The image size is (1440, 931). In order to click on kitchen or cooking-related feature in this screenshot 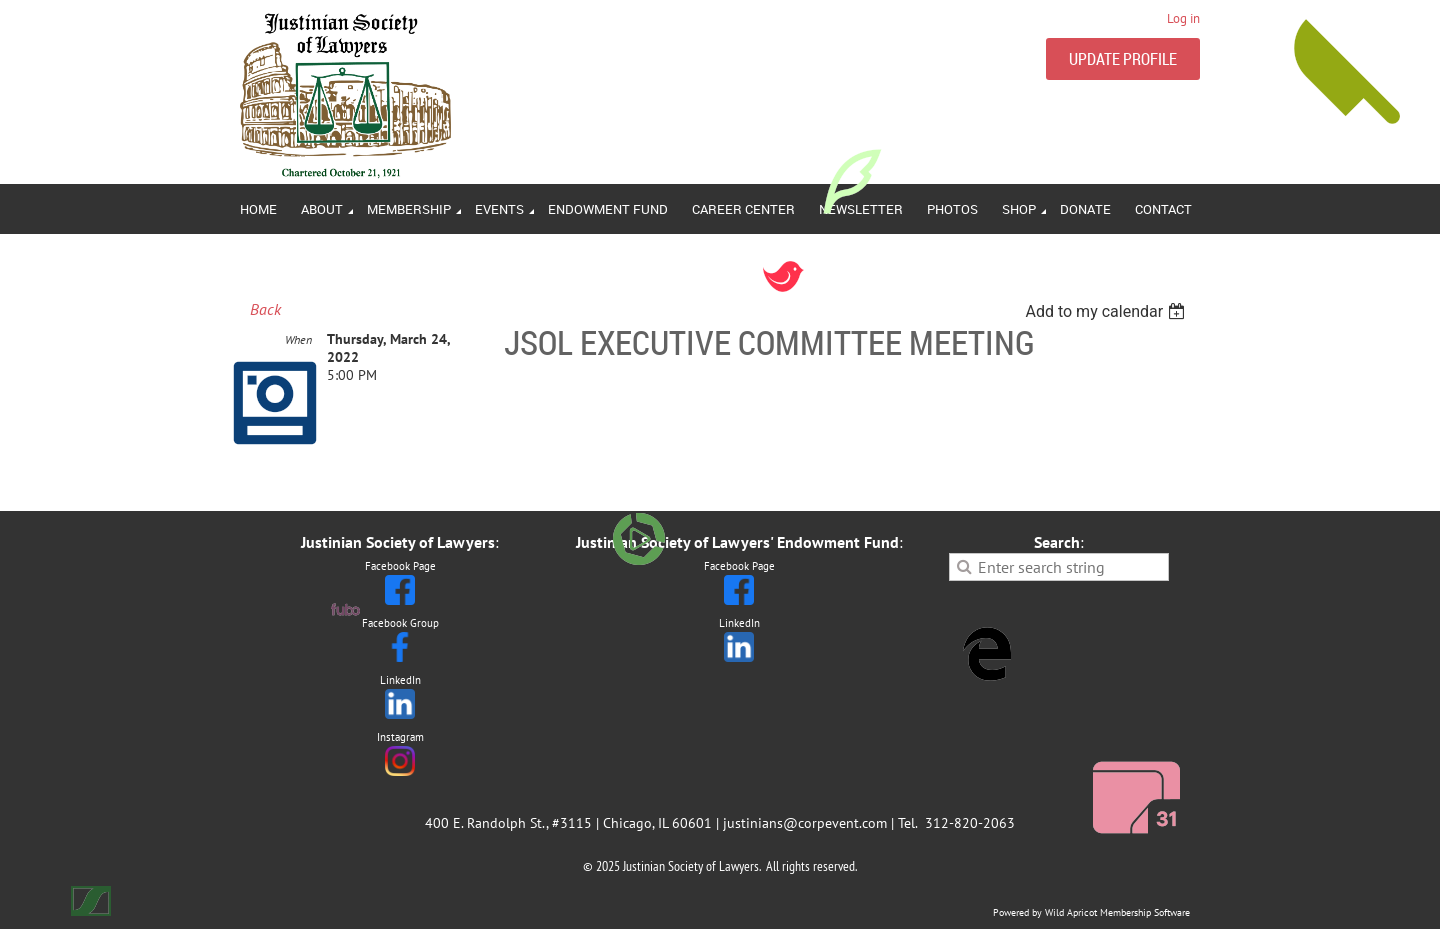, I will do `click(1345, 73)`.